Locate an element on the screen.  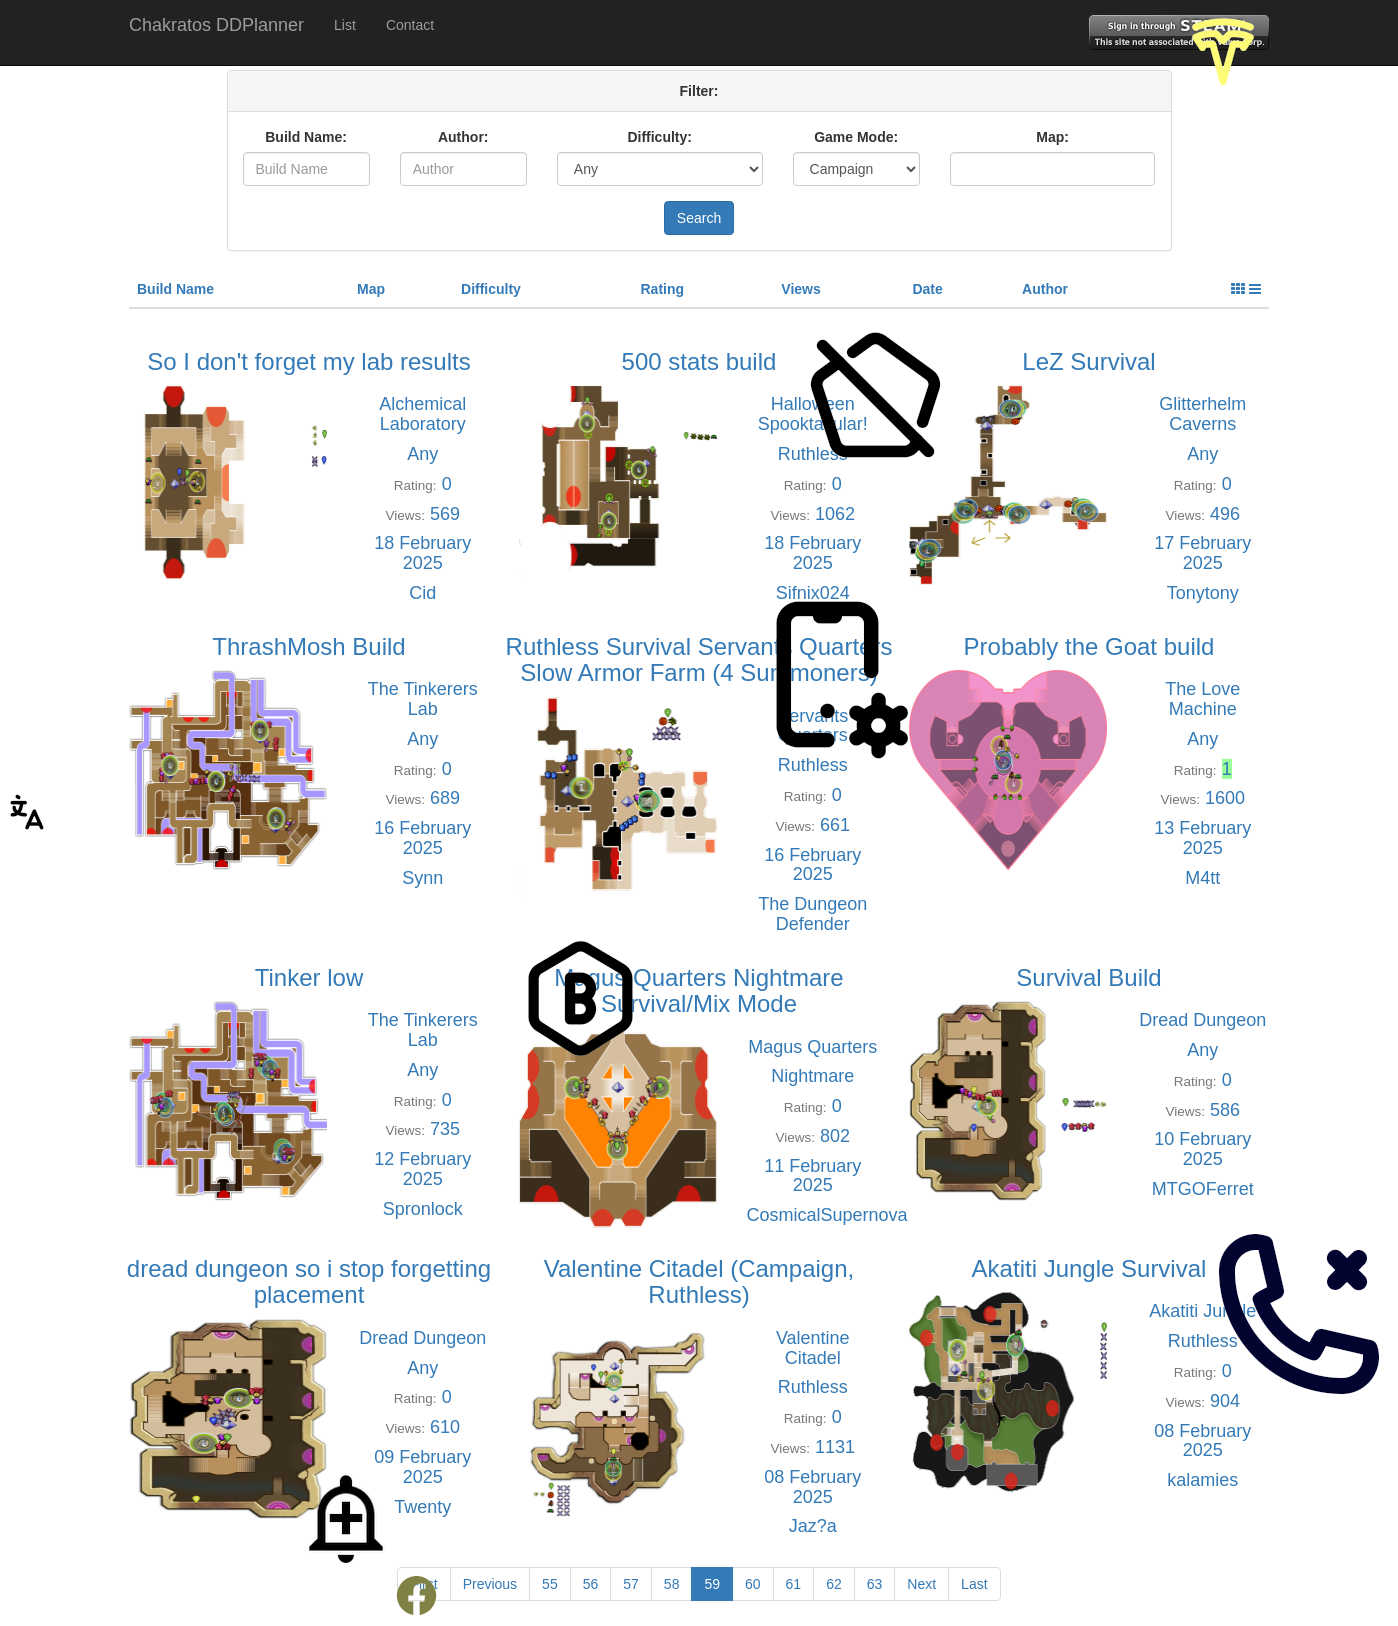
access mobile device settings is located at coordinates (827, 674).